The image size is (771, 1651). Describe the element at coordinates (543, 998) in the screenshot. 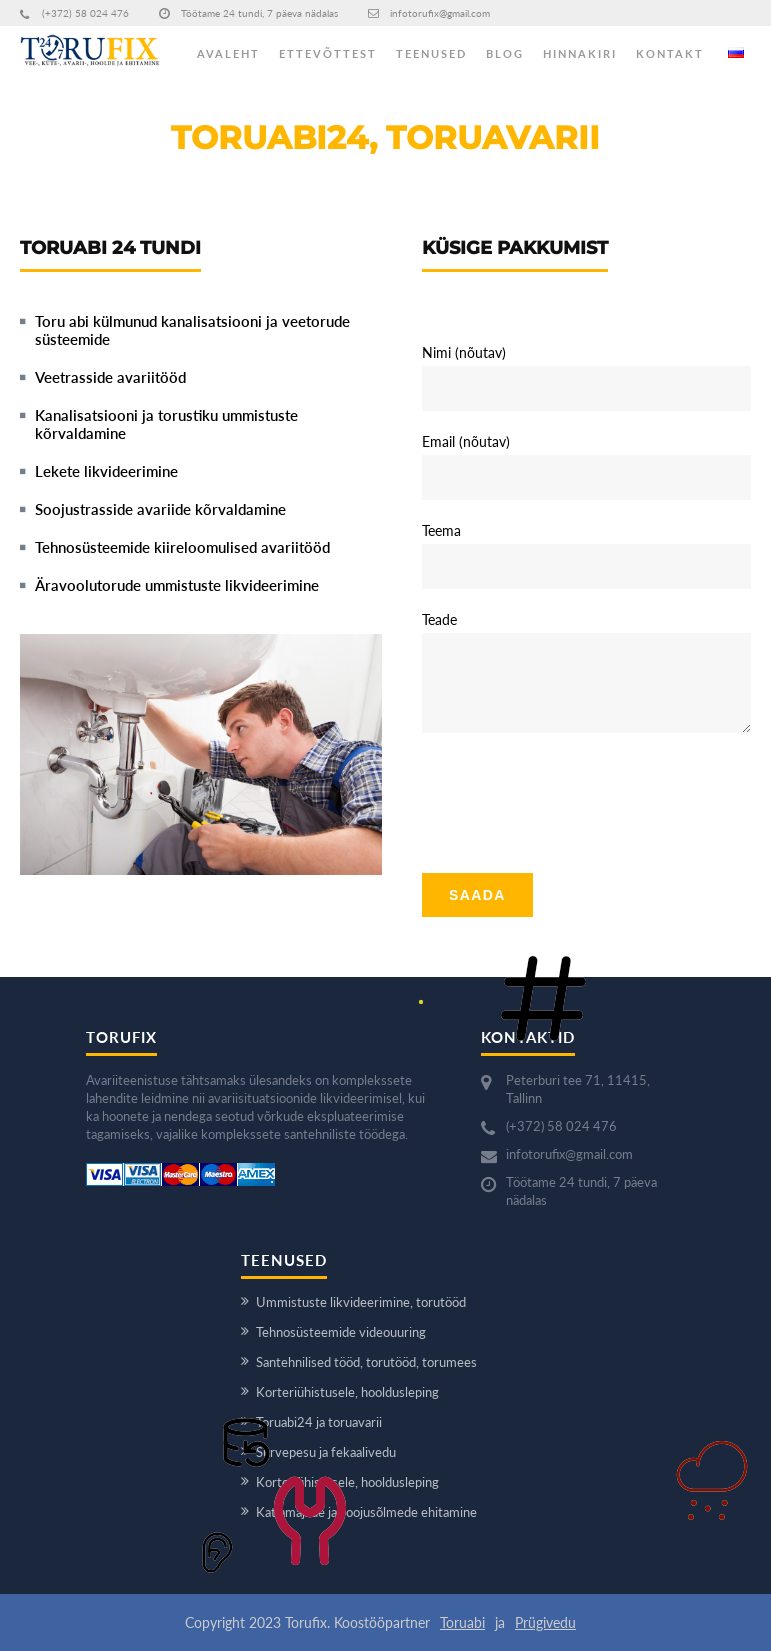

I see `view or browse hashtags` at that location.